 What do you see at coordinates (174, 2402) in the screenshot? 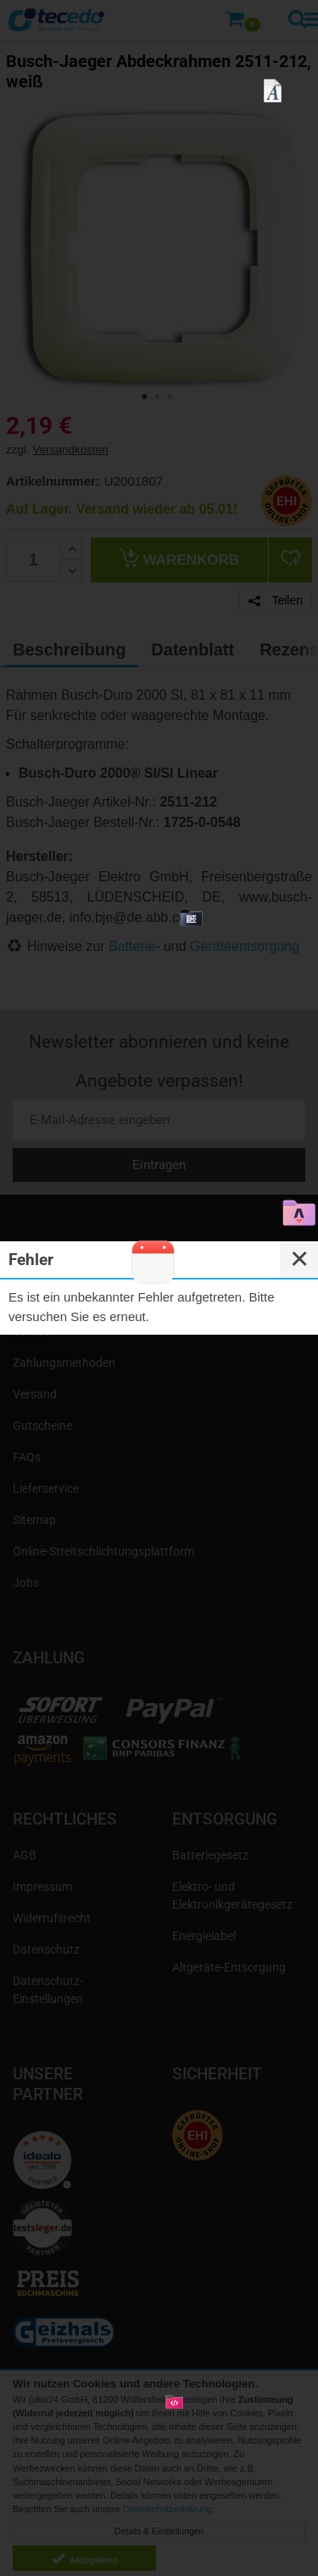
I see `open folder containing programming or code files` at bounding box center [174, 2402].